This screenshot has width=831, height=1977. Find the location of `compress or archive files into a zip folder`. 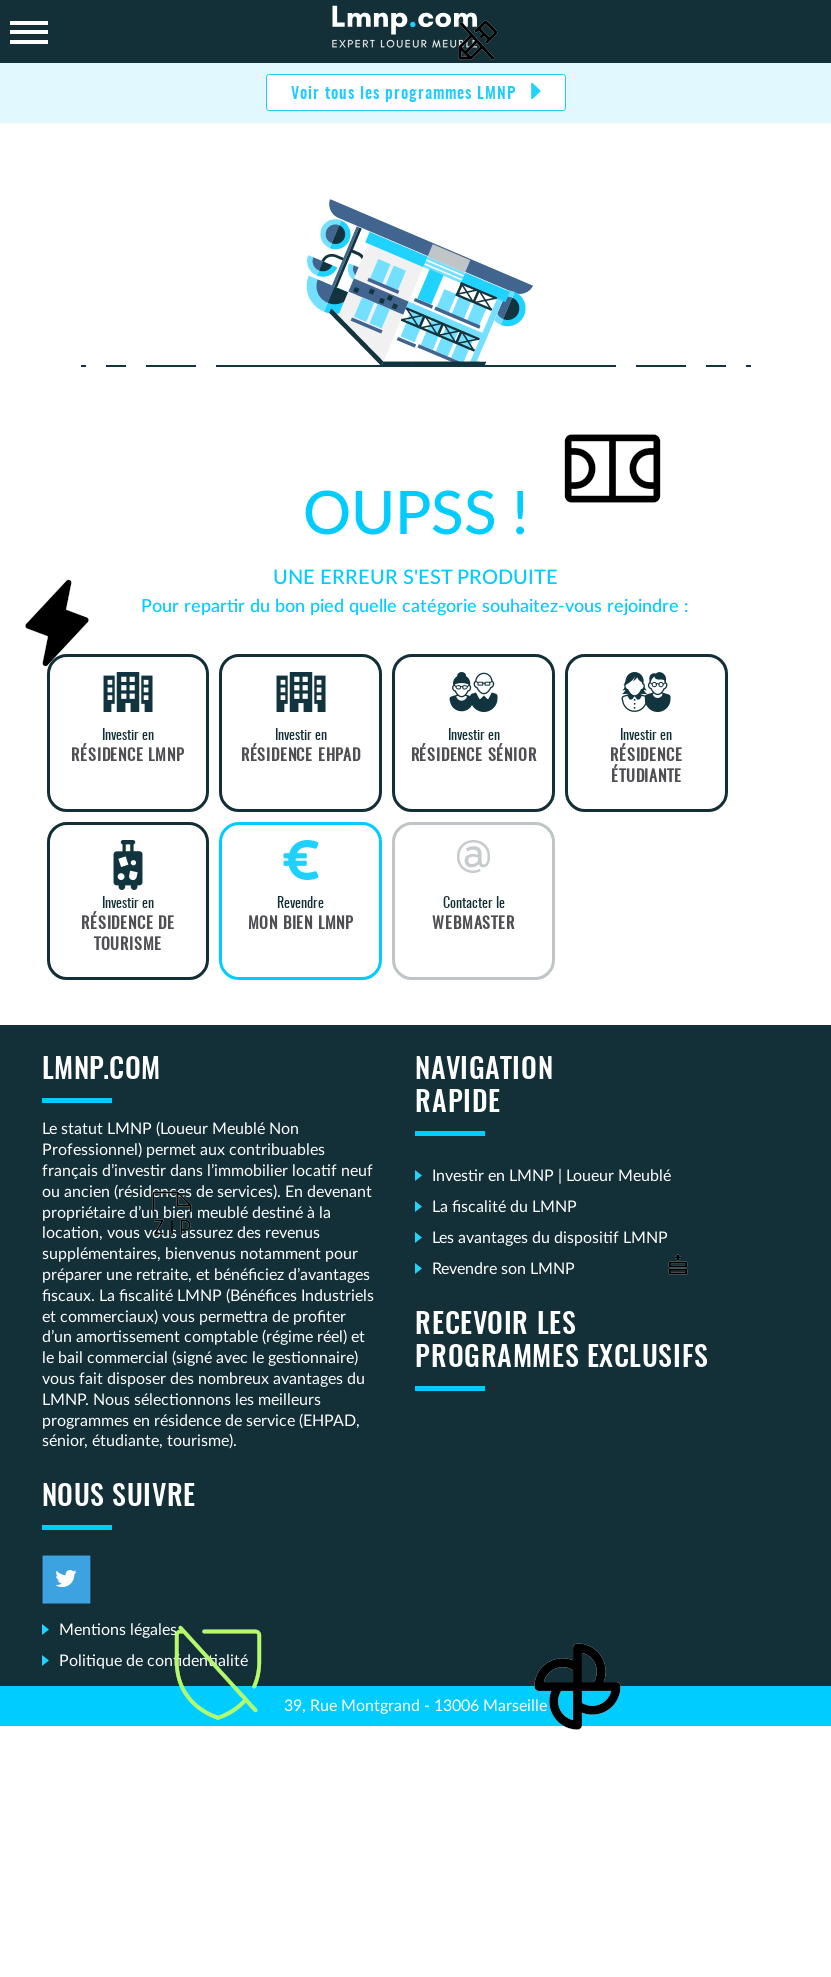

compress or archive files into a zip folder is located at coordinates (172, 1215).